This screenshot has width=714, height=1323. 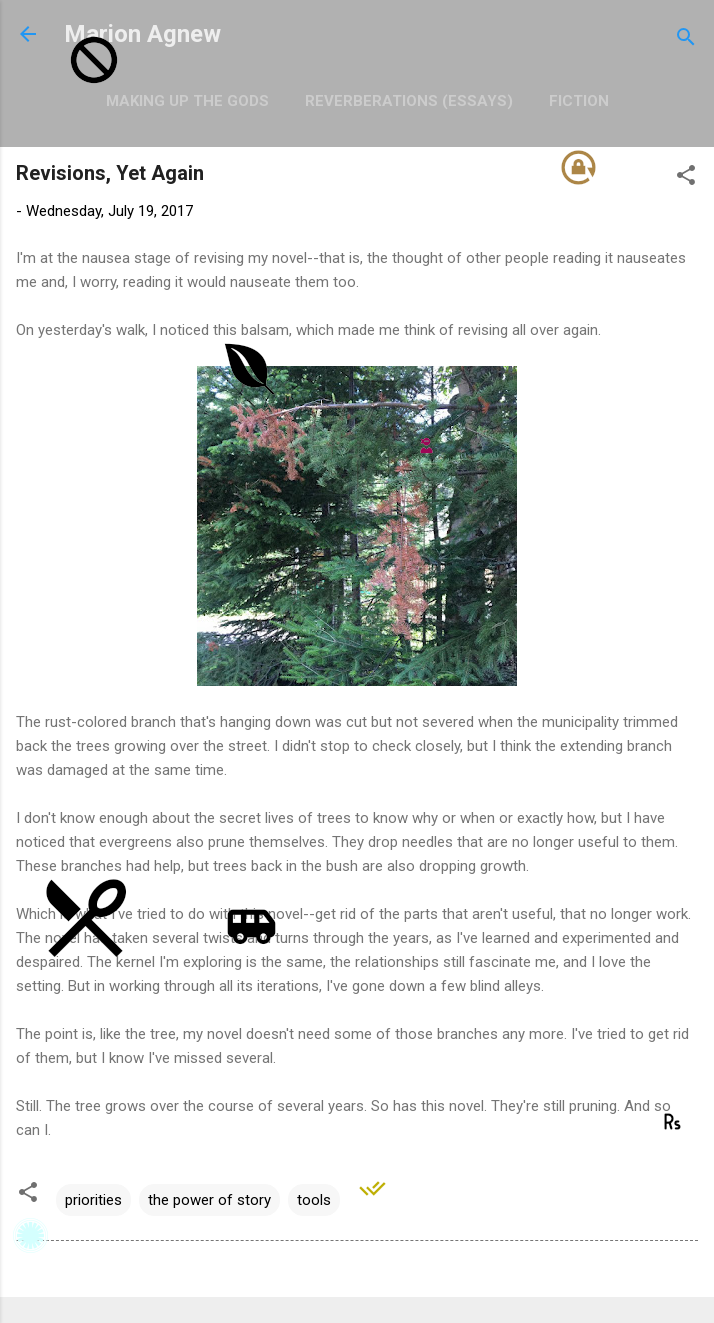 What do you see at coordinates (250, 369) in the screenshot?
I see `envira gallery logo` at bounding box center [250, 369].